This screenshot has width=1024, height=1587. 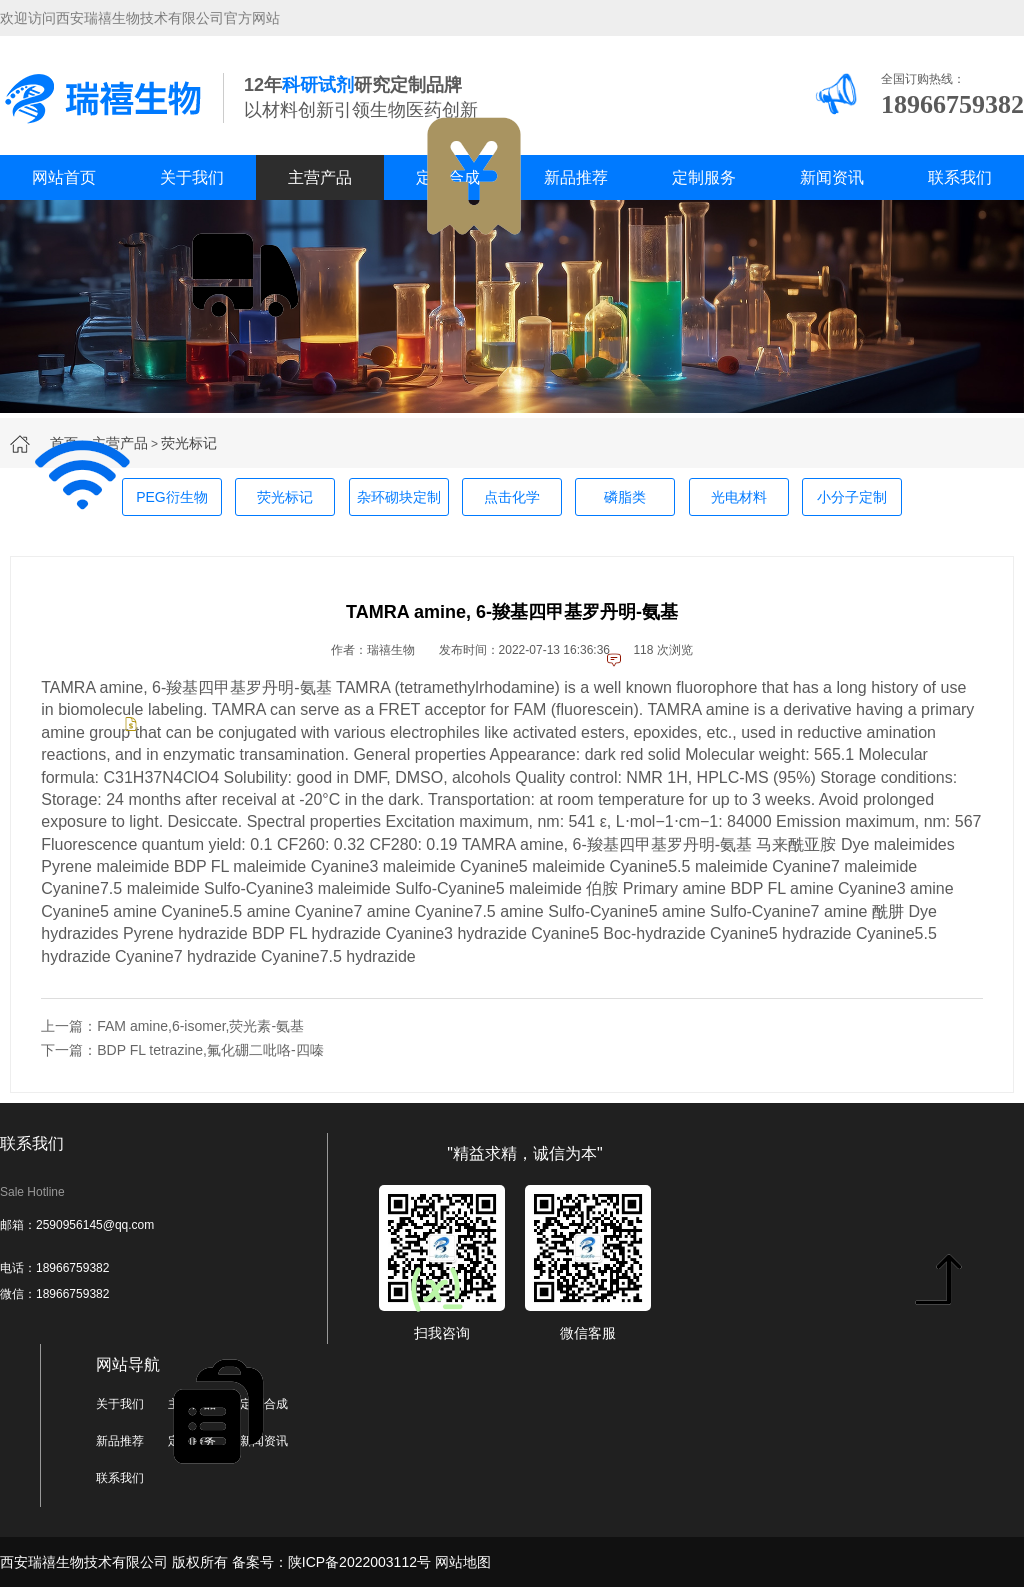 What do you see at coordinates (245, 271) in the screenshot?
I see `track your delivery status` at bounding box center [245, 271].